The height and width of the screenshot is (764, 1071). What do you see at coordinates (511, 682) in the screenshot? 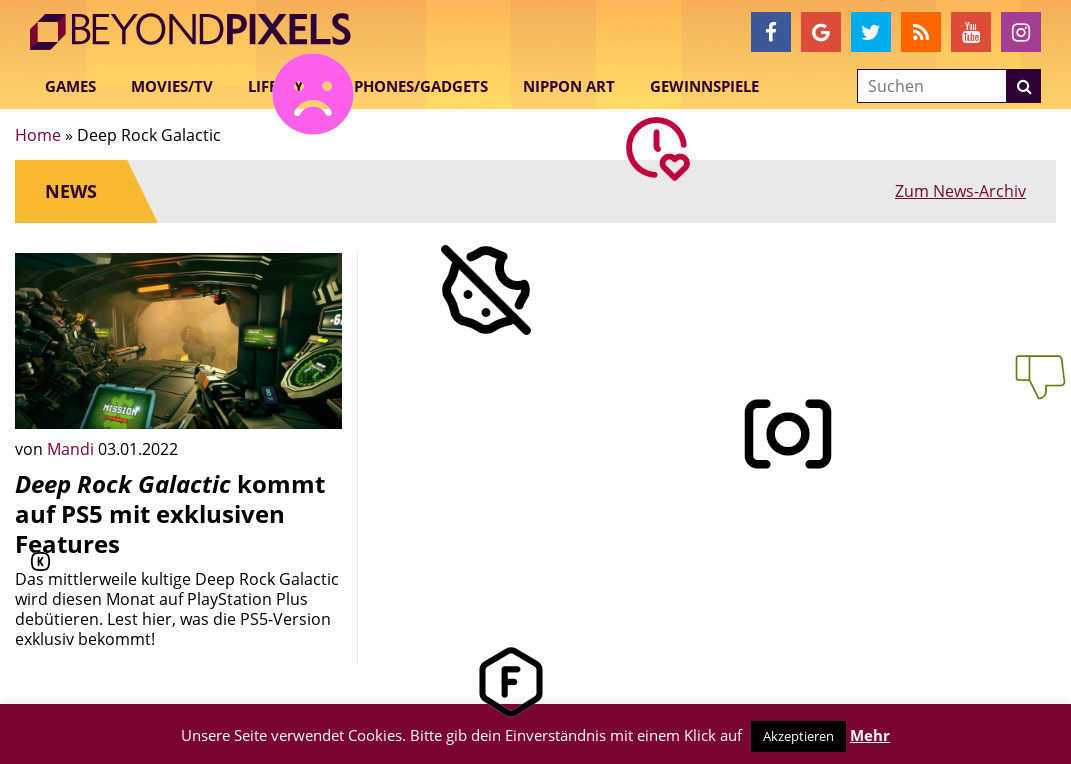
I see `indicates a feature or function category` at bounding box center [511, 682].